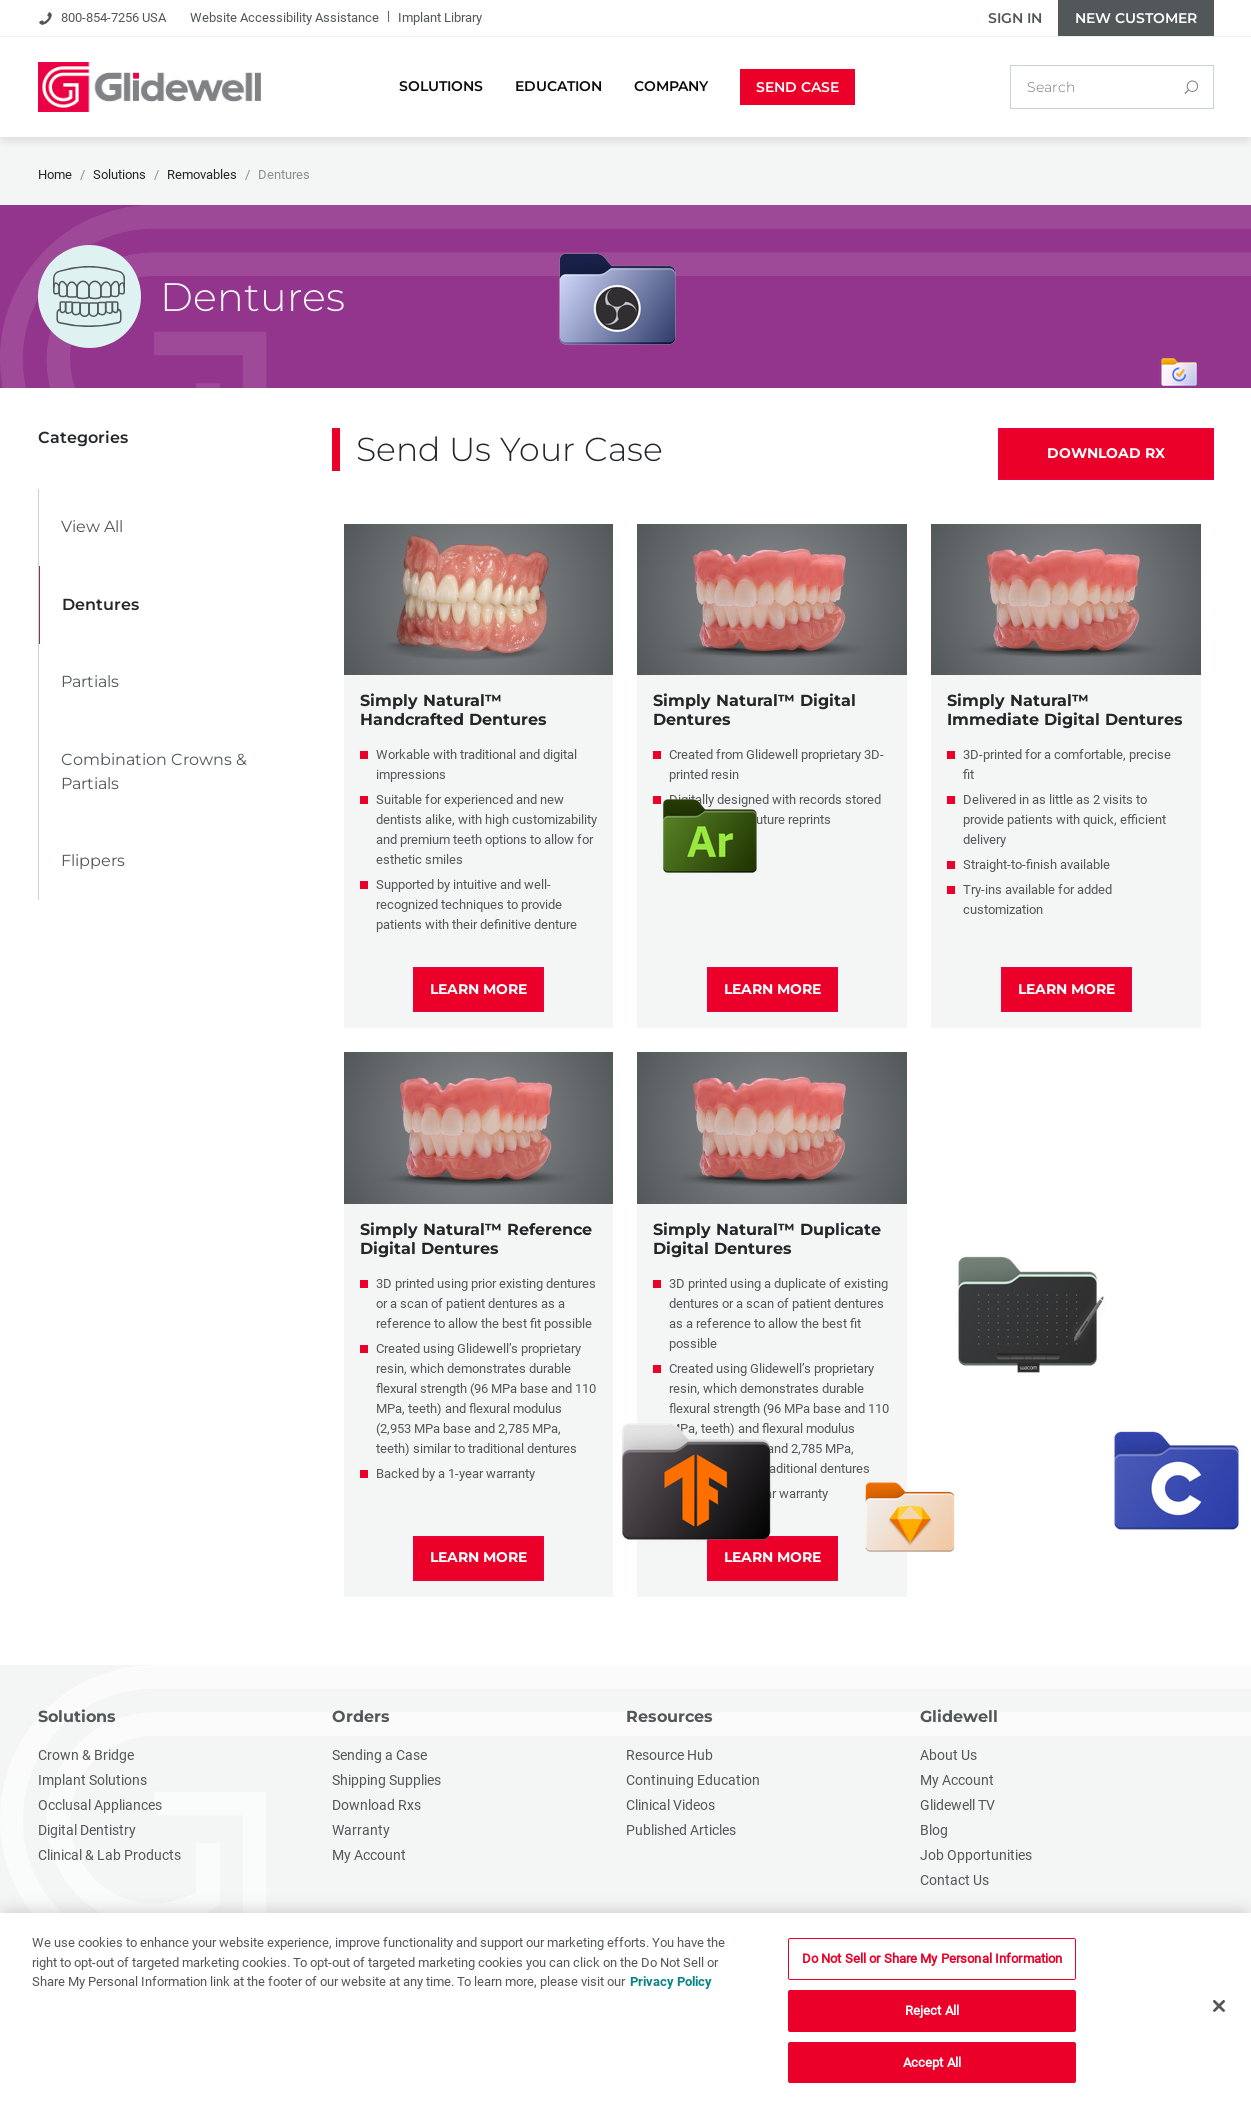 This screenshot has width=1251, height=2103. I want to click on open OBS Studio project files folder, so click(617, 302).